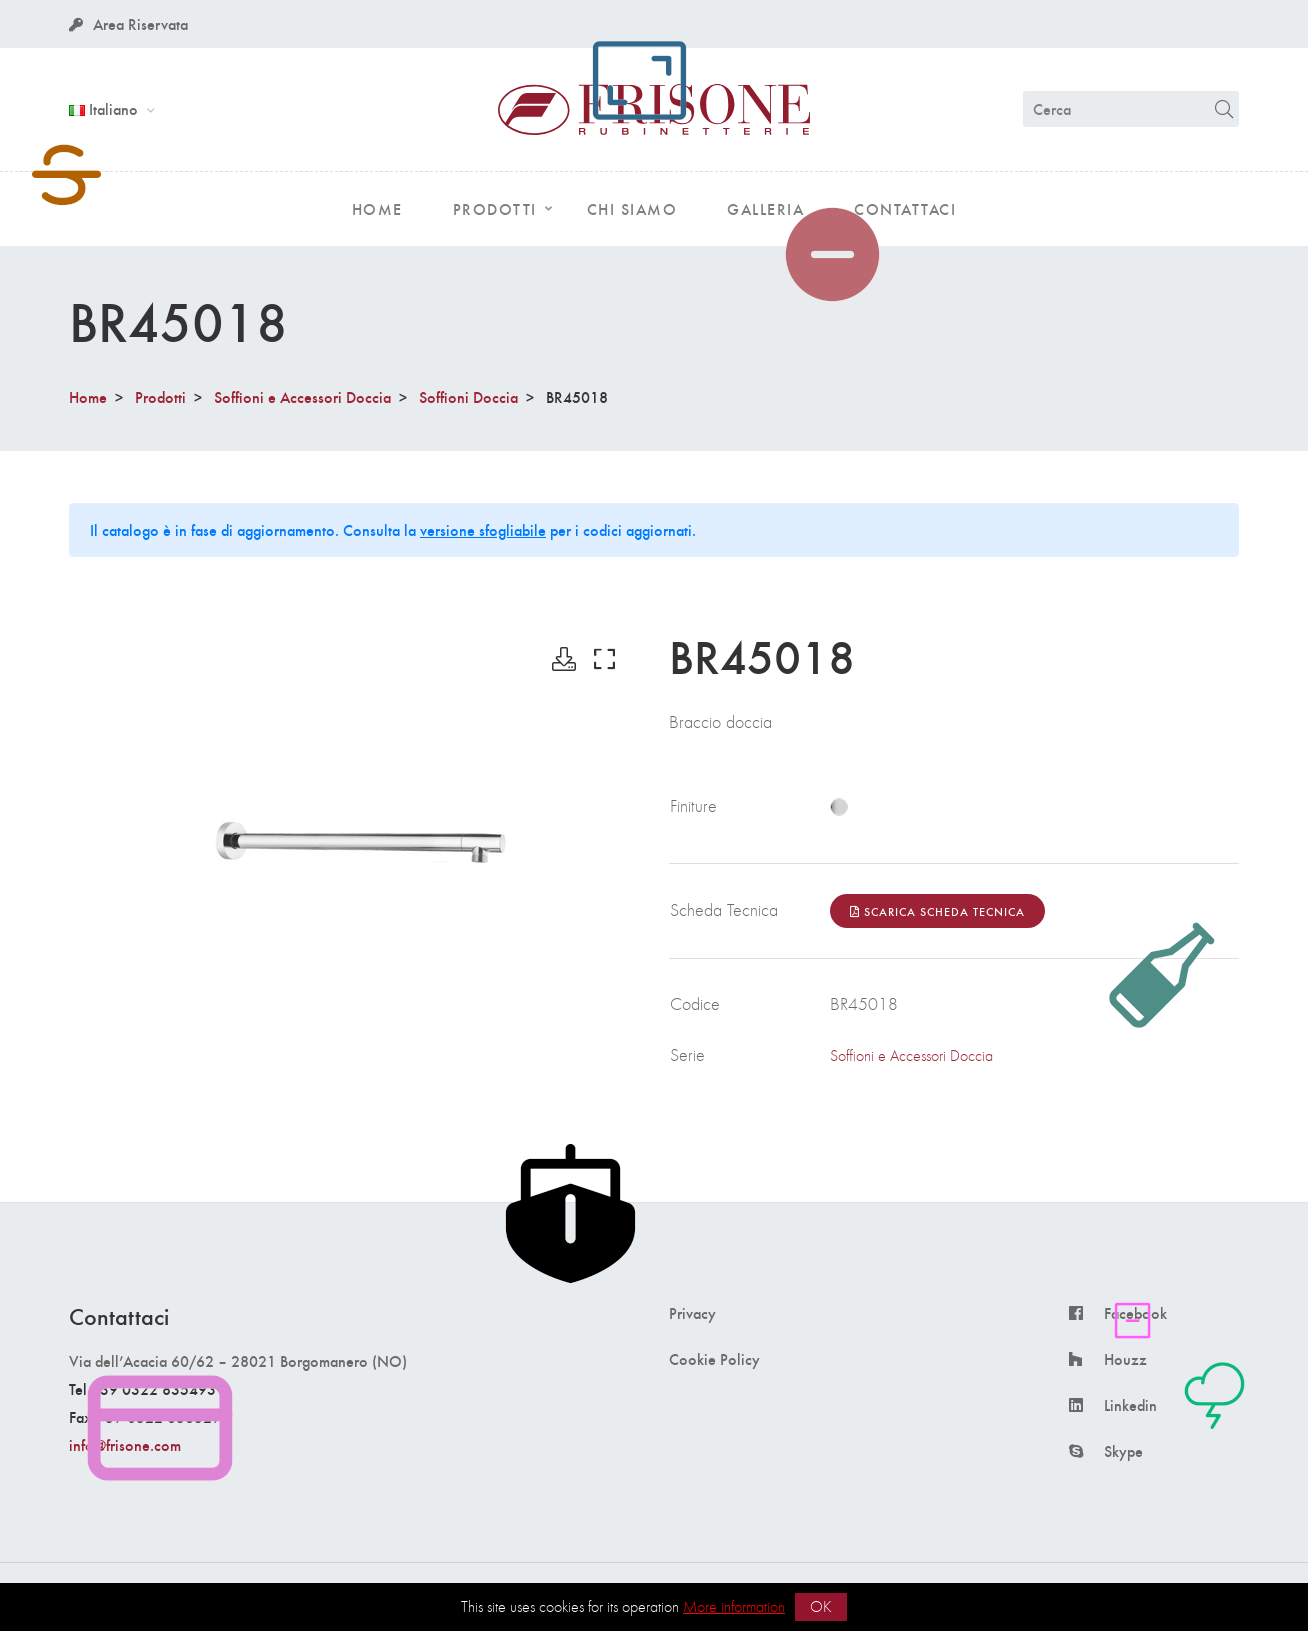  I want to click on access boat or ferry services, so click(570, 1213).